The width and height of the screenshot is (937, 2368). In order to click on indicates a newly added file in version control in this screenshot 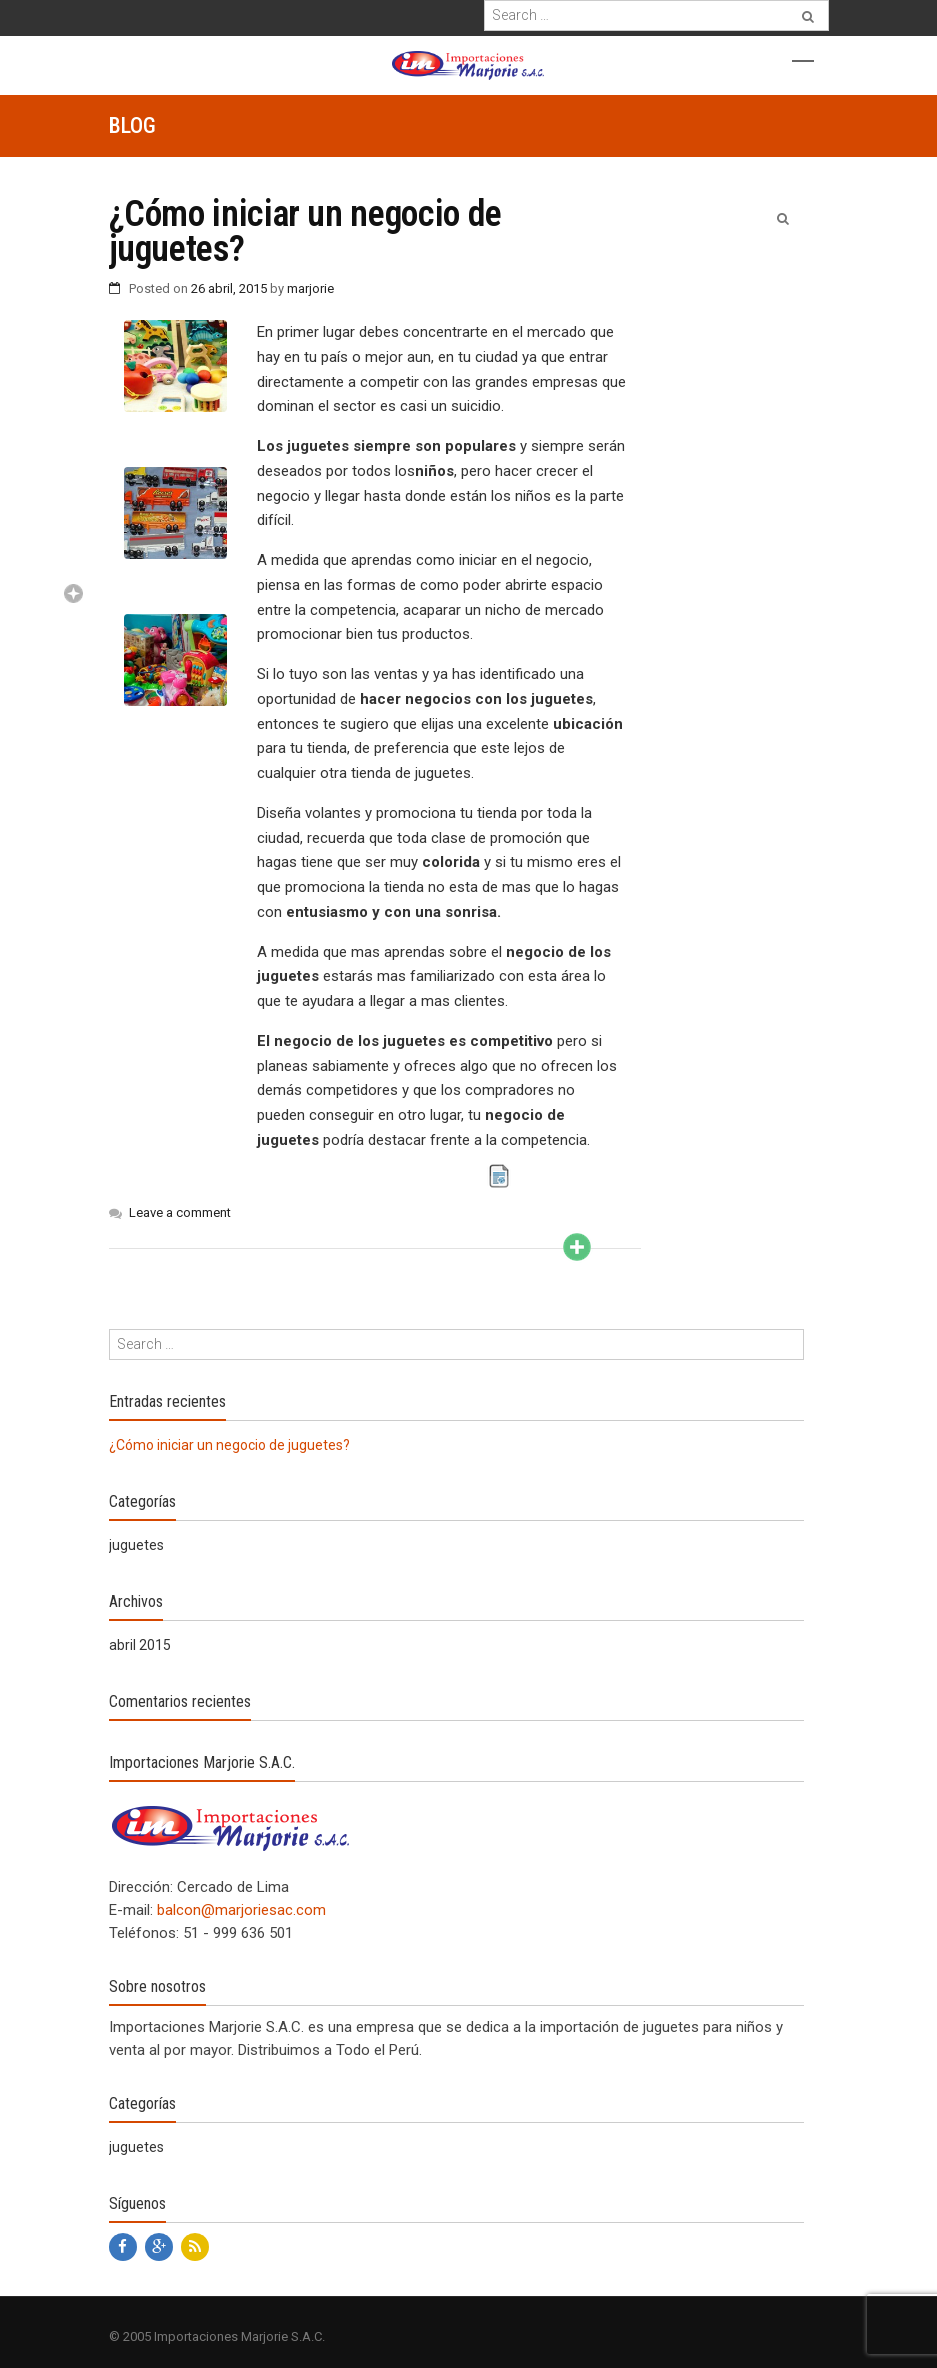, I will do `click(577, 1247)`.